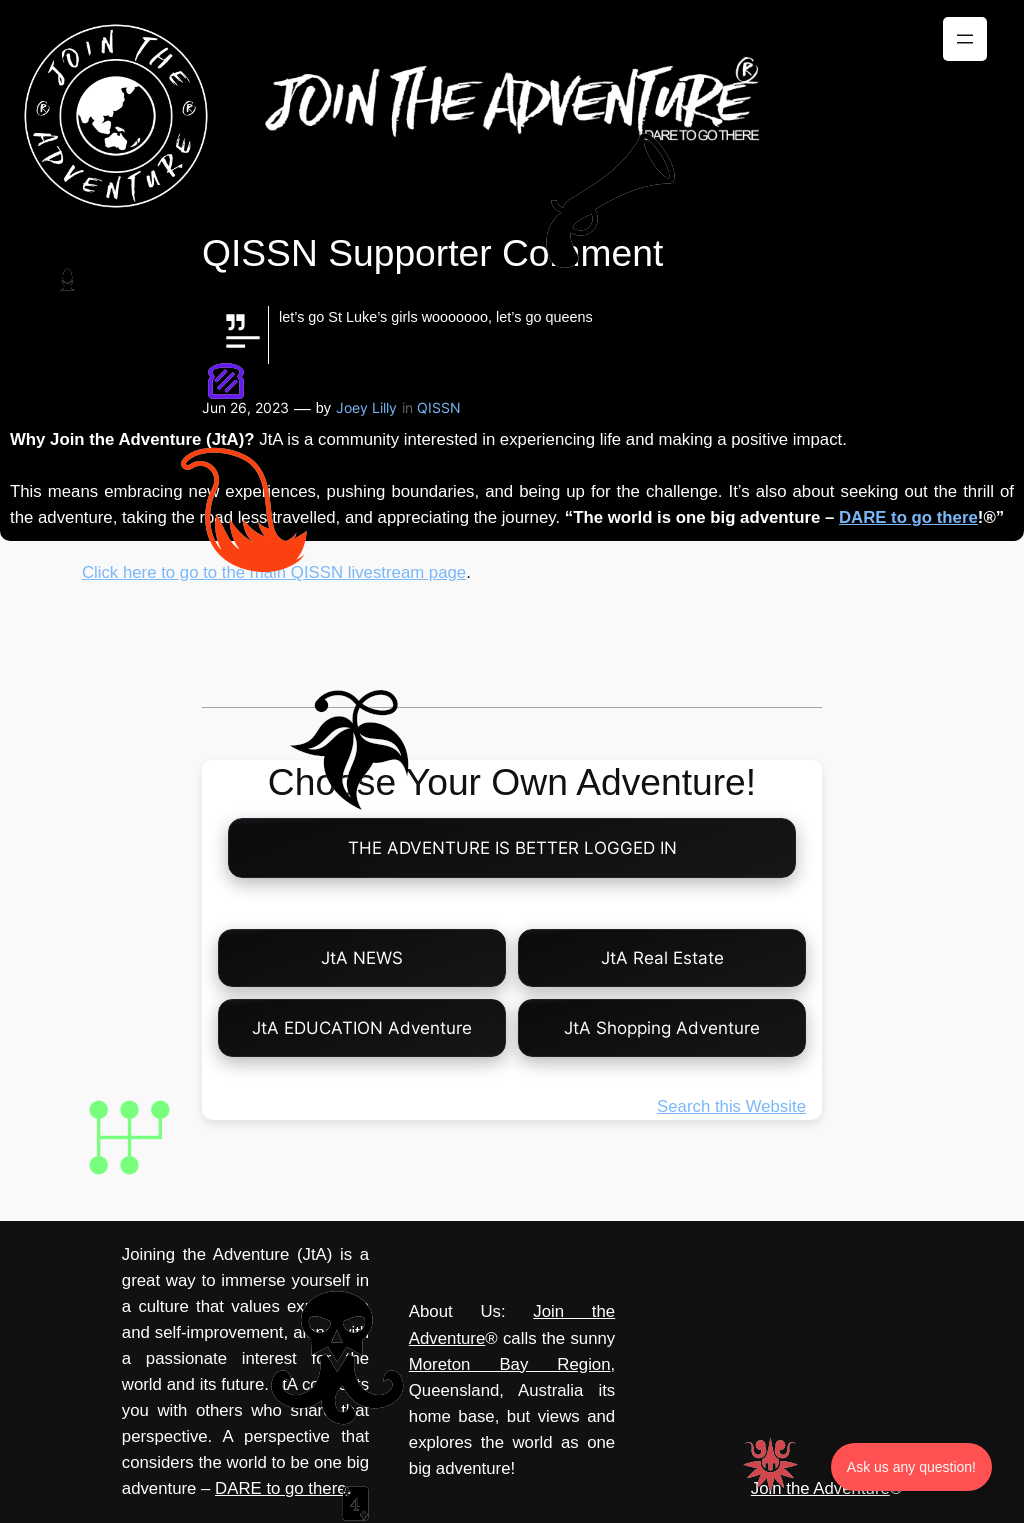 The image size is (1024, 1523). Describe the element at coordinates (244, 510) in the screenshot. I see `fox or canine character/avatar selection` at that location.